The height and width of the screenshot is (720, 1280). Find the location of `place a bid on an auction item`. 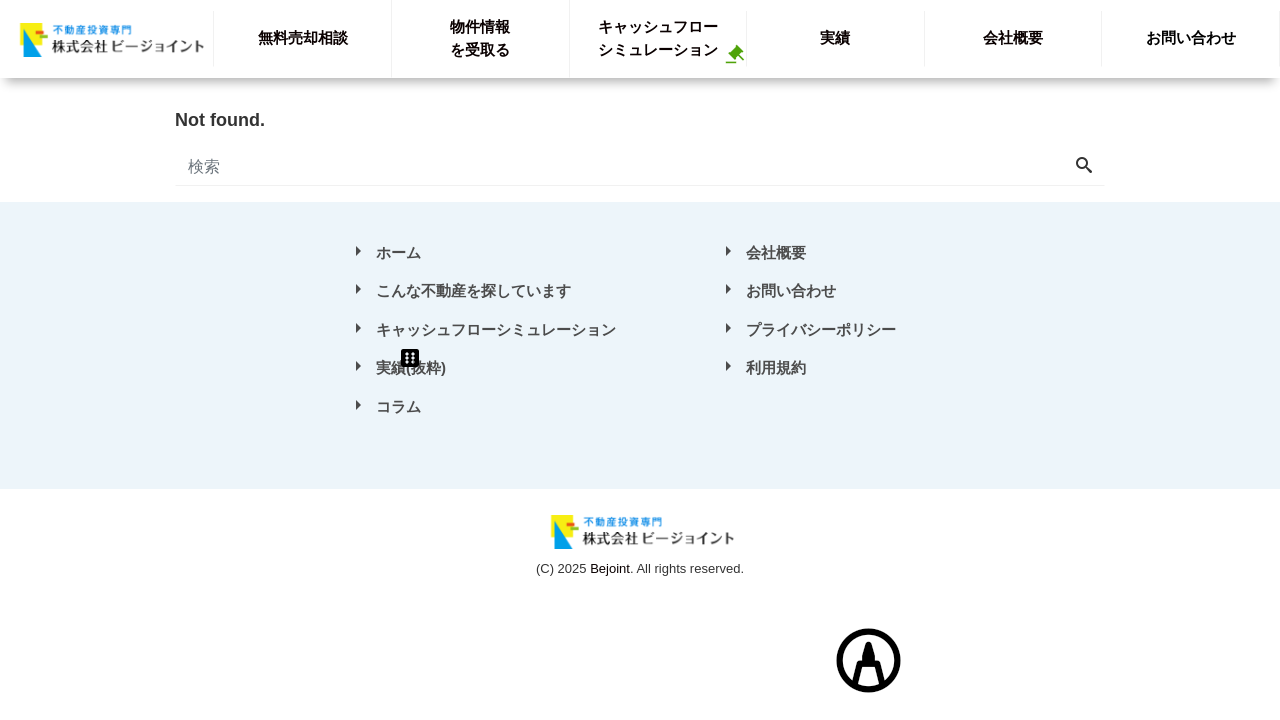

place a bid on an auction item is located at coordinates (734, 54).